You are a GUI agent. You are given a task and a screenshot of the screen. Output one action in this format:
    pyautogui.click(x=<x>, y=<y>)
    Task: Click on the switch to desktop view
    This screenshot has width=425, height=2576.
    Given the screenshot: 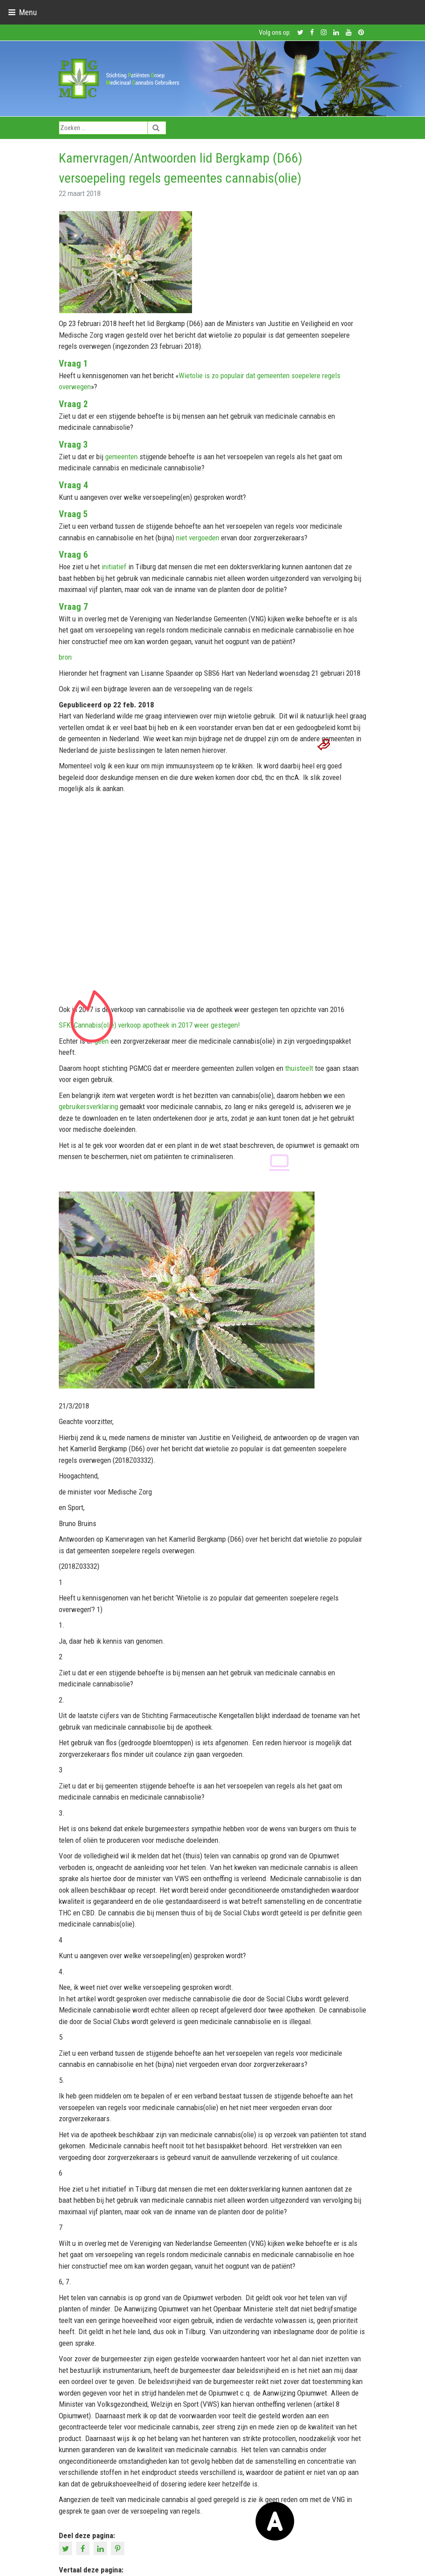 What is the action you would take?
    pyautogui.click(x=279, y=1163)
    